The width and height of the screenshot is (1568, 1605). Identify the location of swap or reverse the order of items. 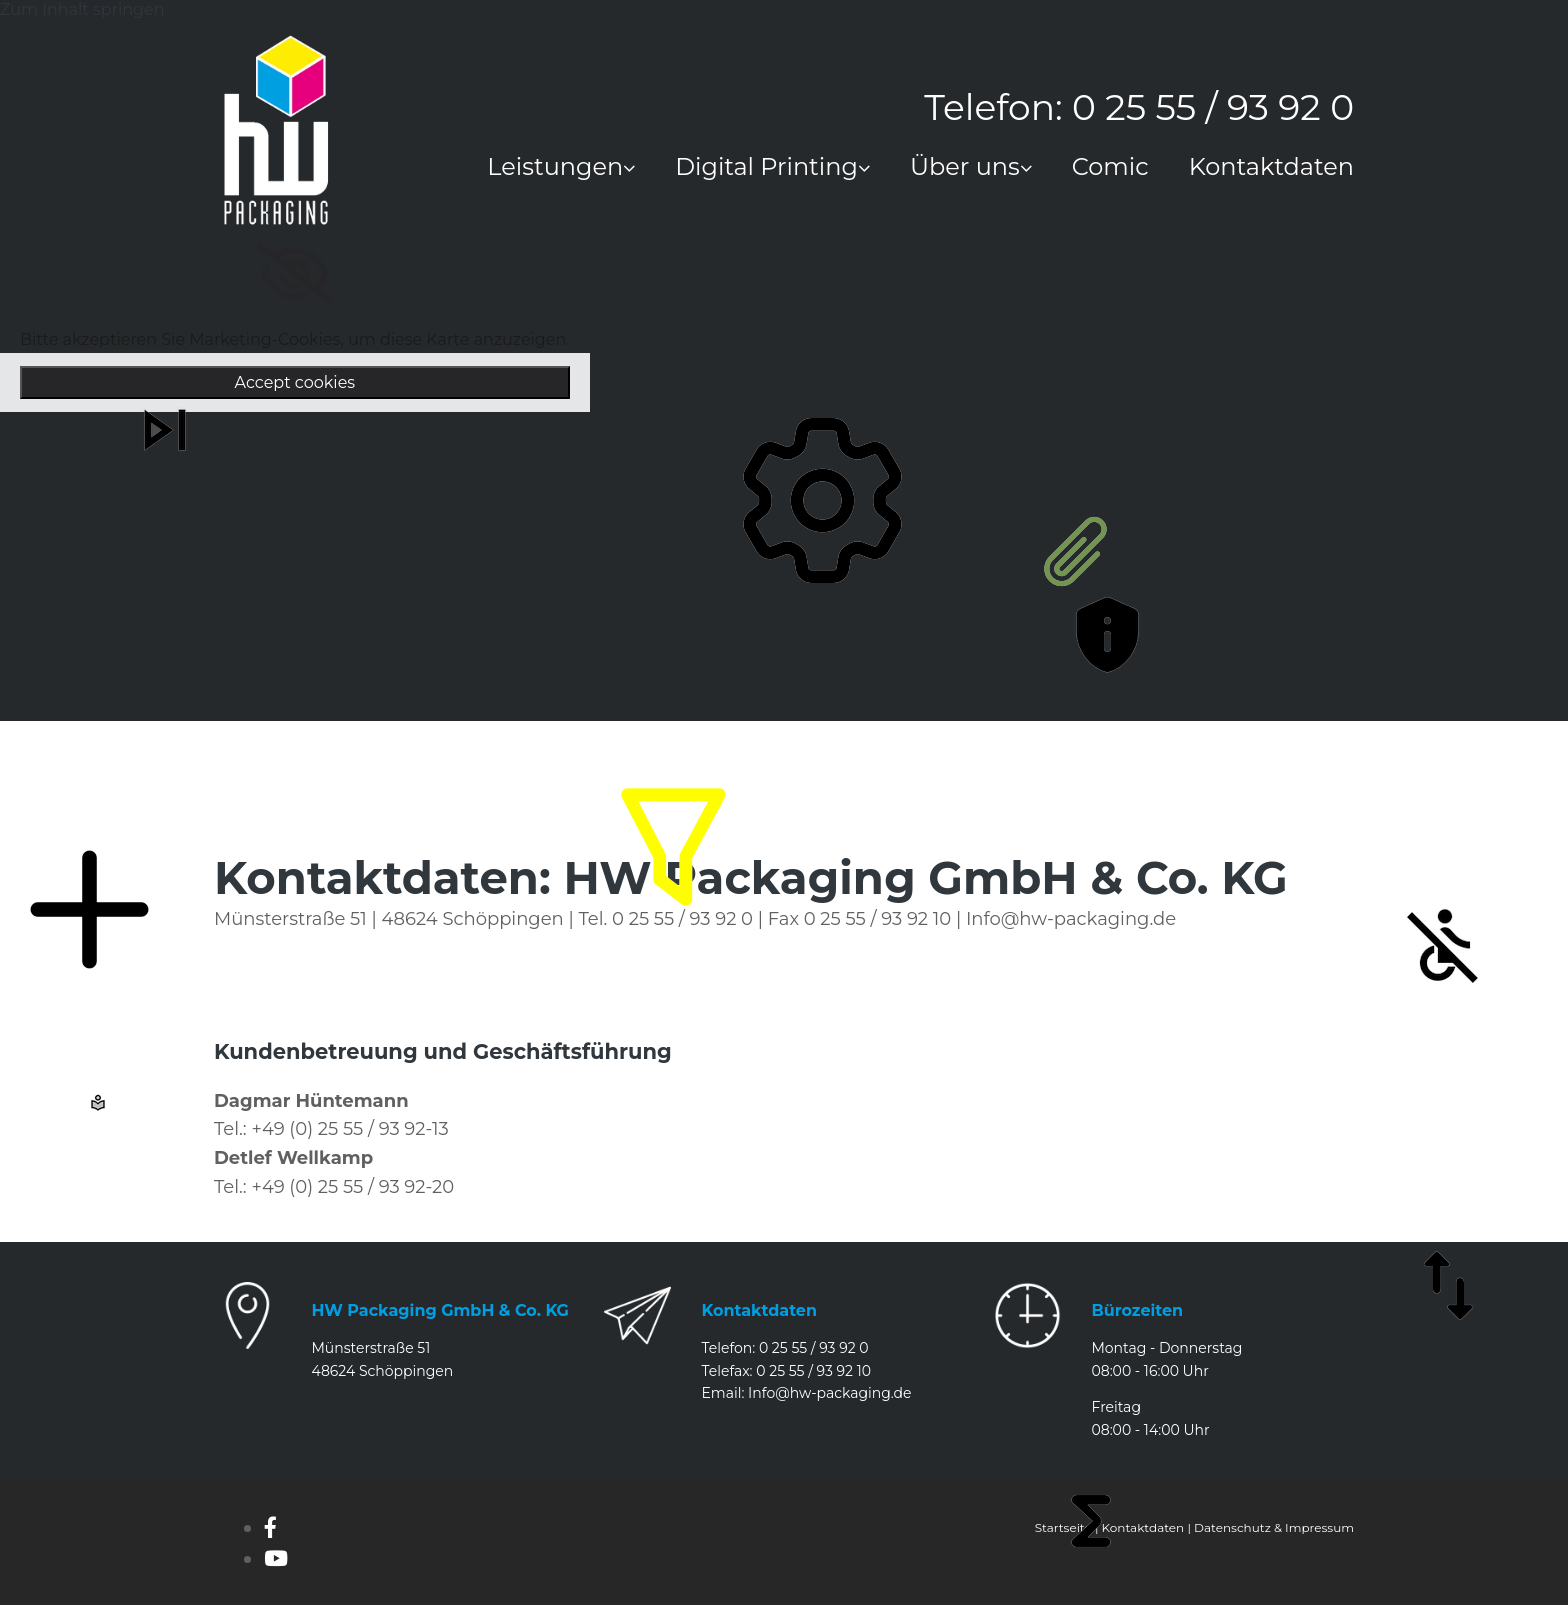
(1448, 1285).